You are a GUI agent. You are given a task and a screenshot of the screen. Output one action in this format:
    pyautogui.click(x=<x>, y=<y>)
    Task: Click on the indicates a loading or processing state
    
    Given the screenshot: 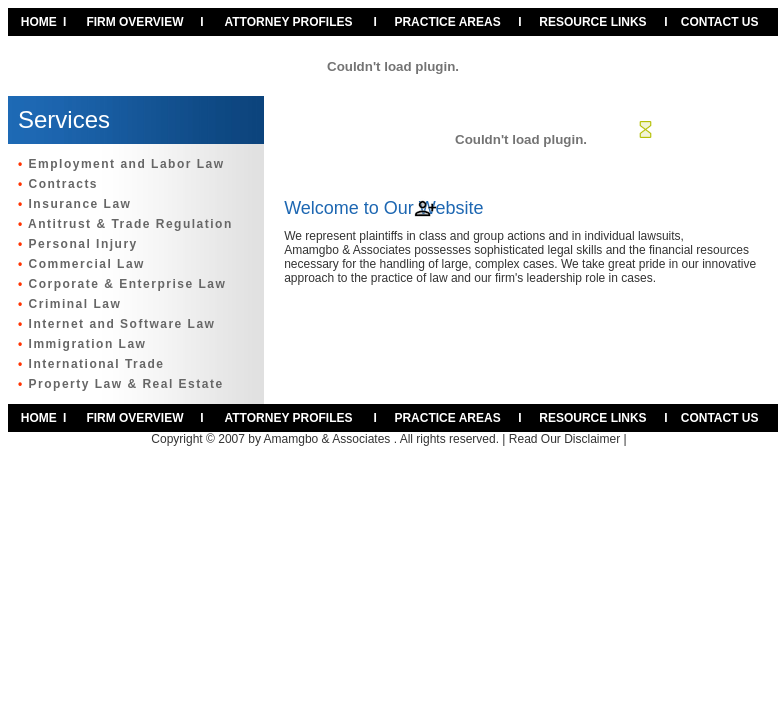 What is the action you would take?
    pyautogui.click(x=645, y=129)
    